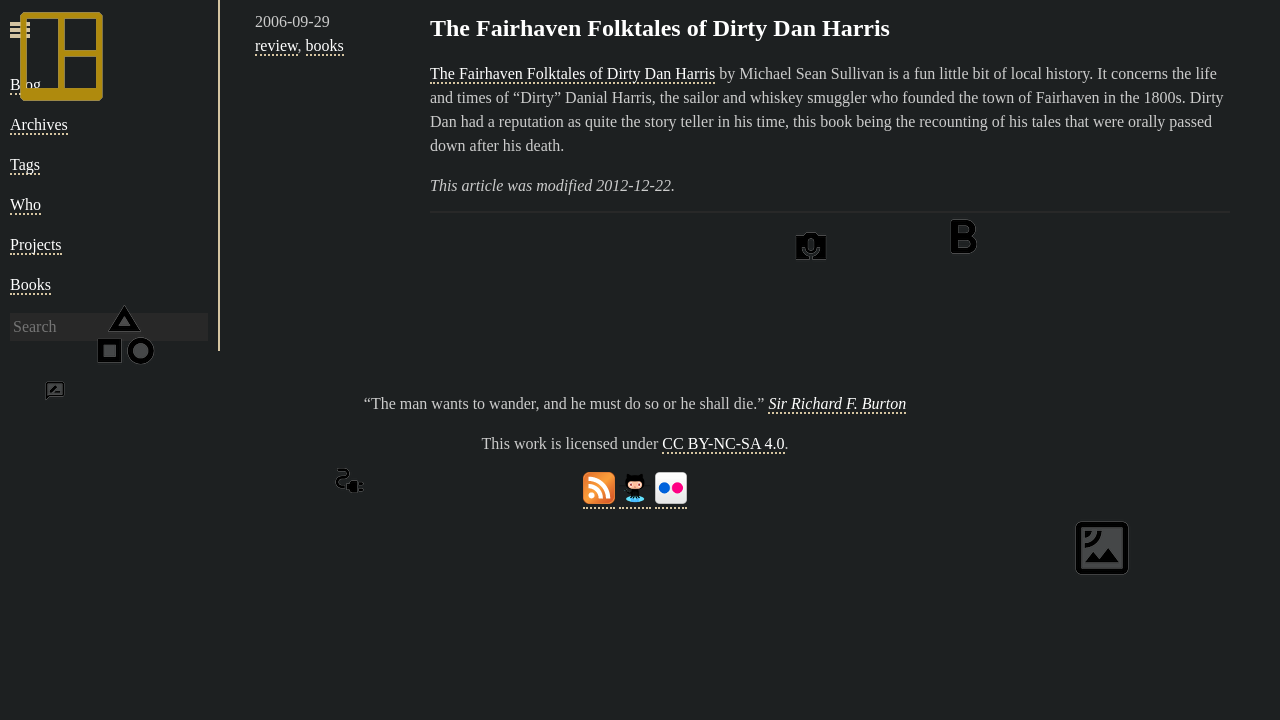  I want to click on browse or filter by category, so click(124, 334).